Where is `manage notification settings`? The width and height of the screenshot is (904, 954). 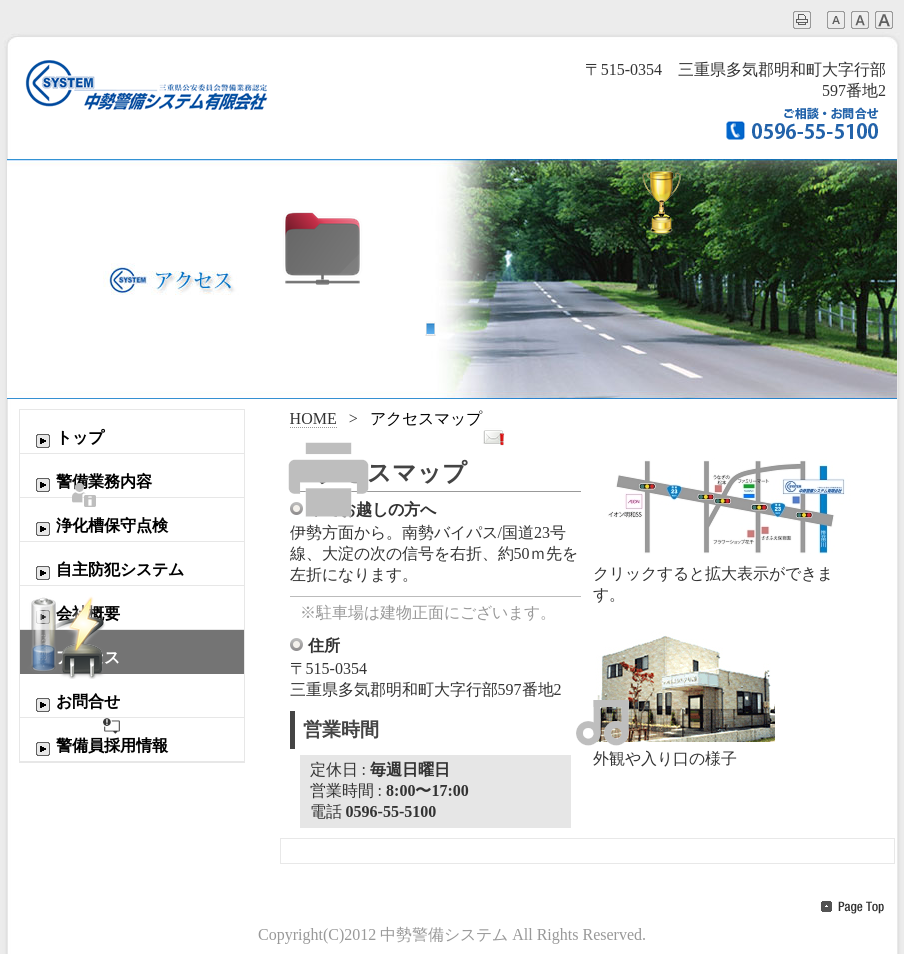
manage notification settings is located at coordinates (112, 726).